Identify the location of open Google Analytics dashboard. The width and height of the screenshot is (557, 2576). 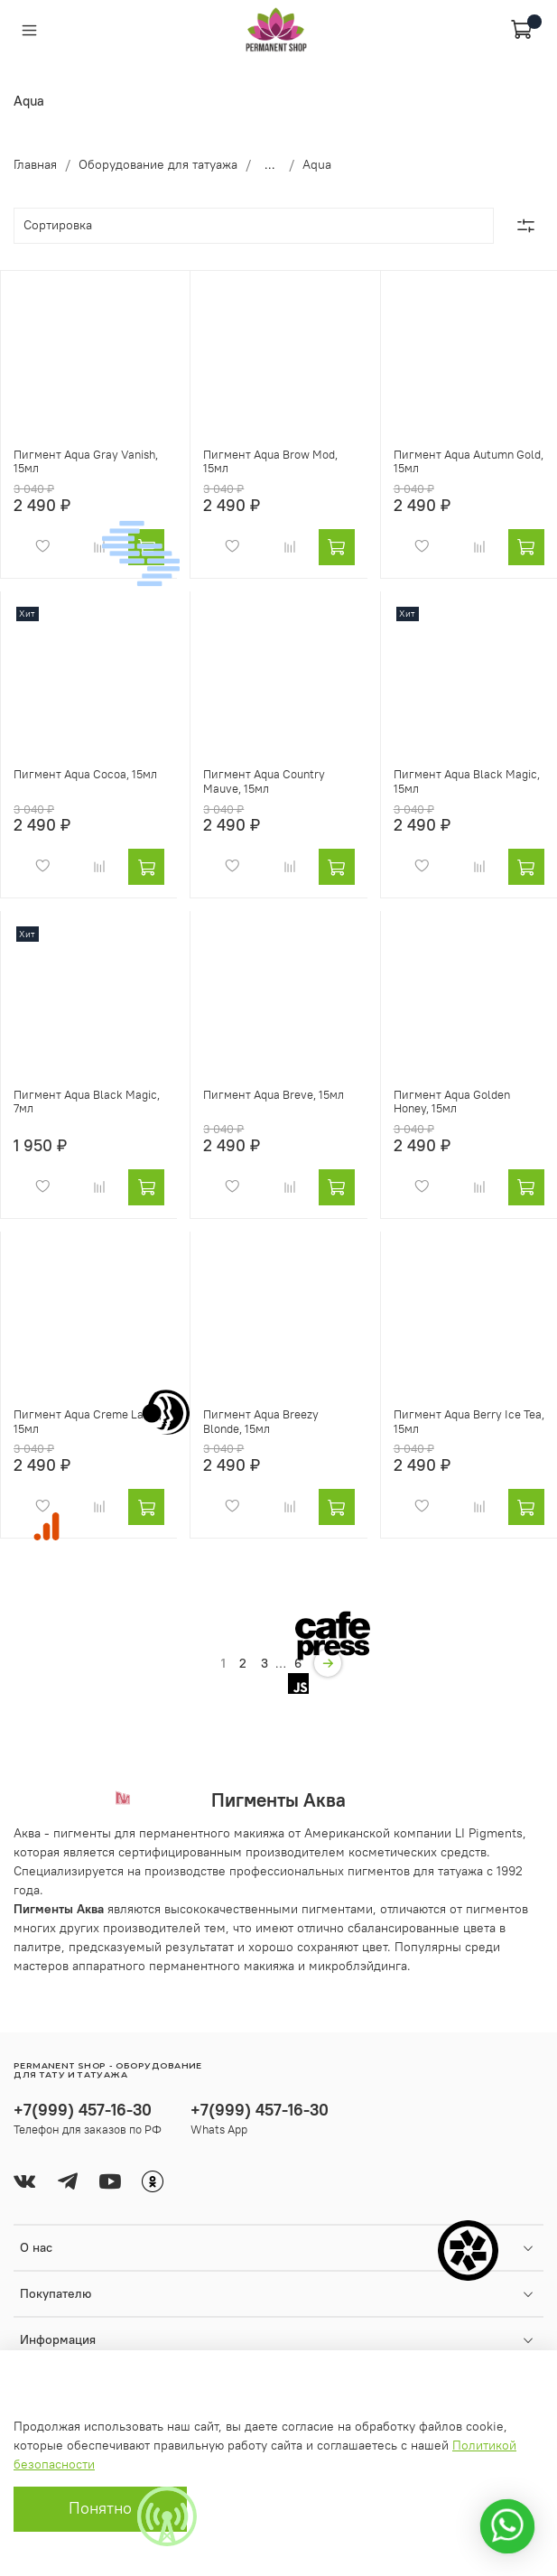
(46, 1526).